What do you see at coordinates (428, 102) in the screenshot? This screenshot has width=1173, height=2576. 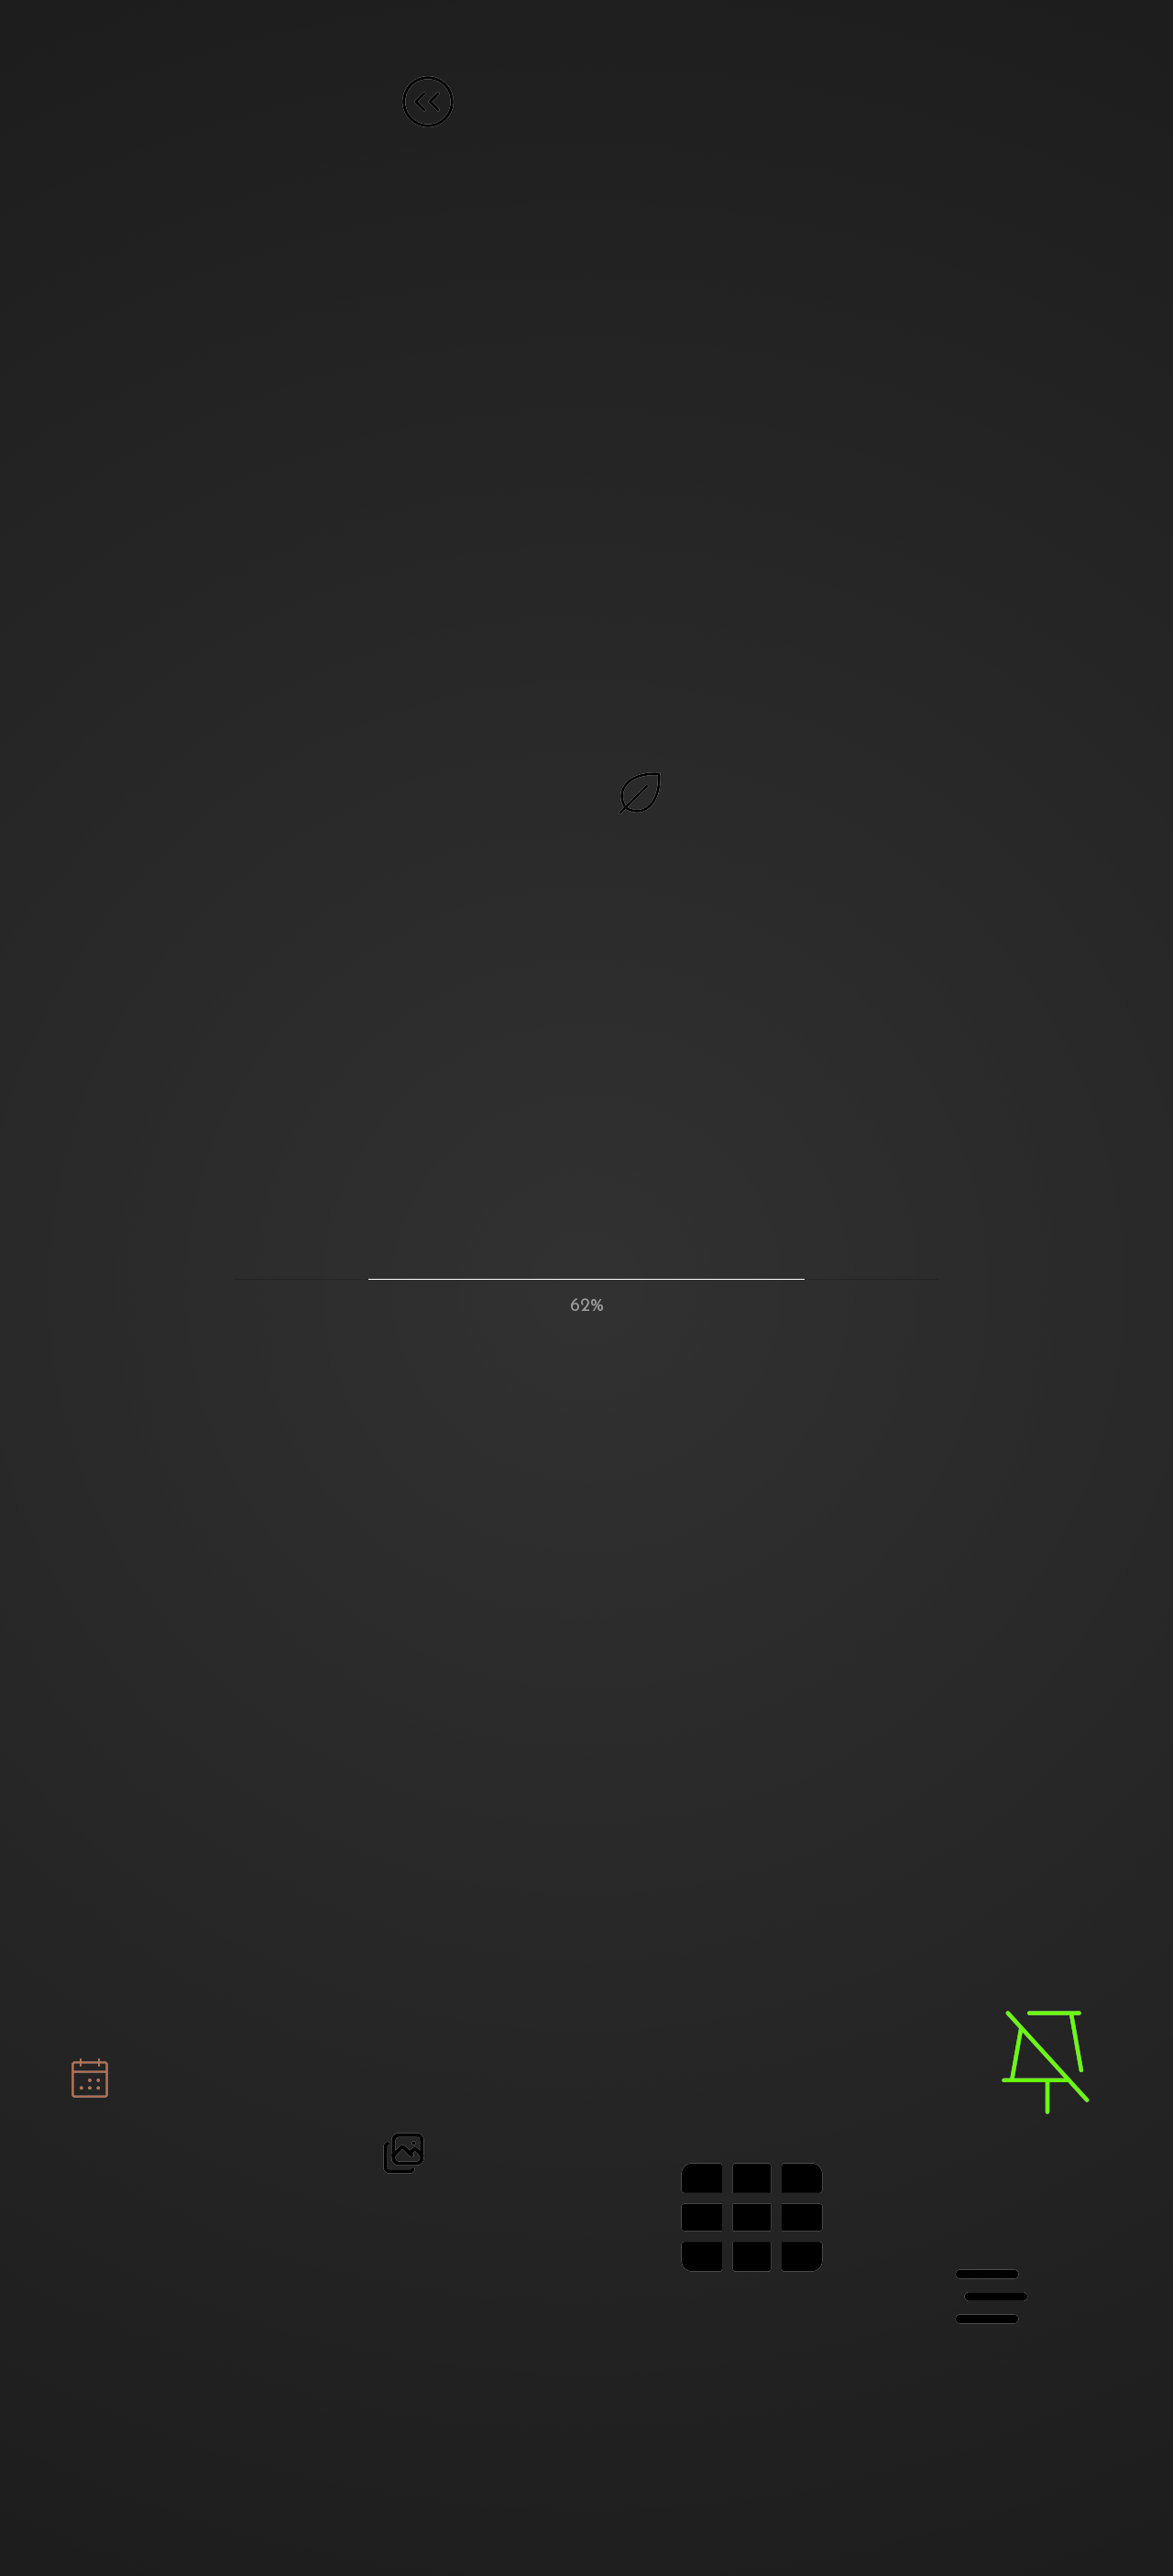 I see `go back to the beginning` at bounding box center [428, 102].